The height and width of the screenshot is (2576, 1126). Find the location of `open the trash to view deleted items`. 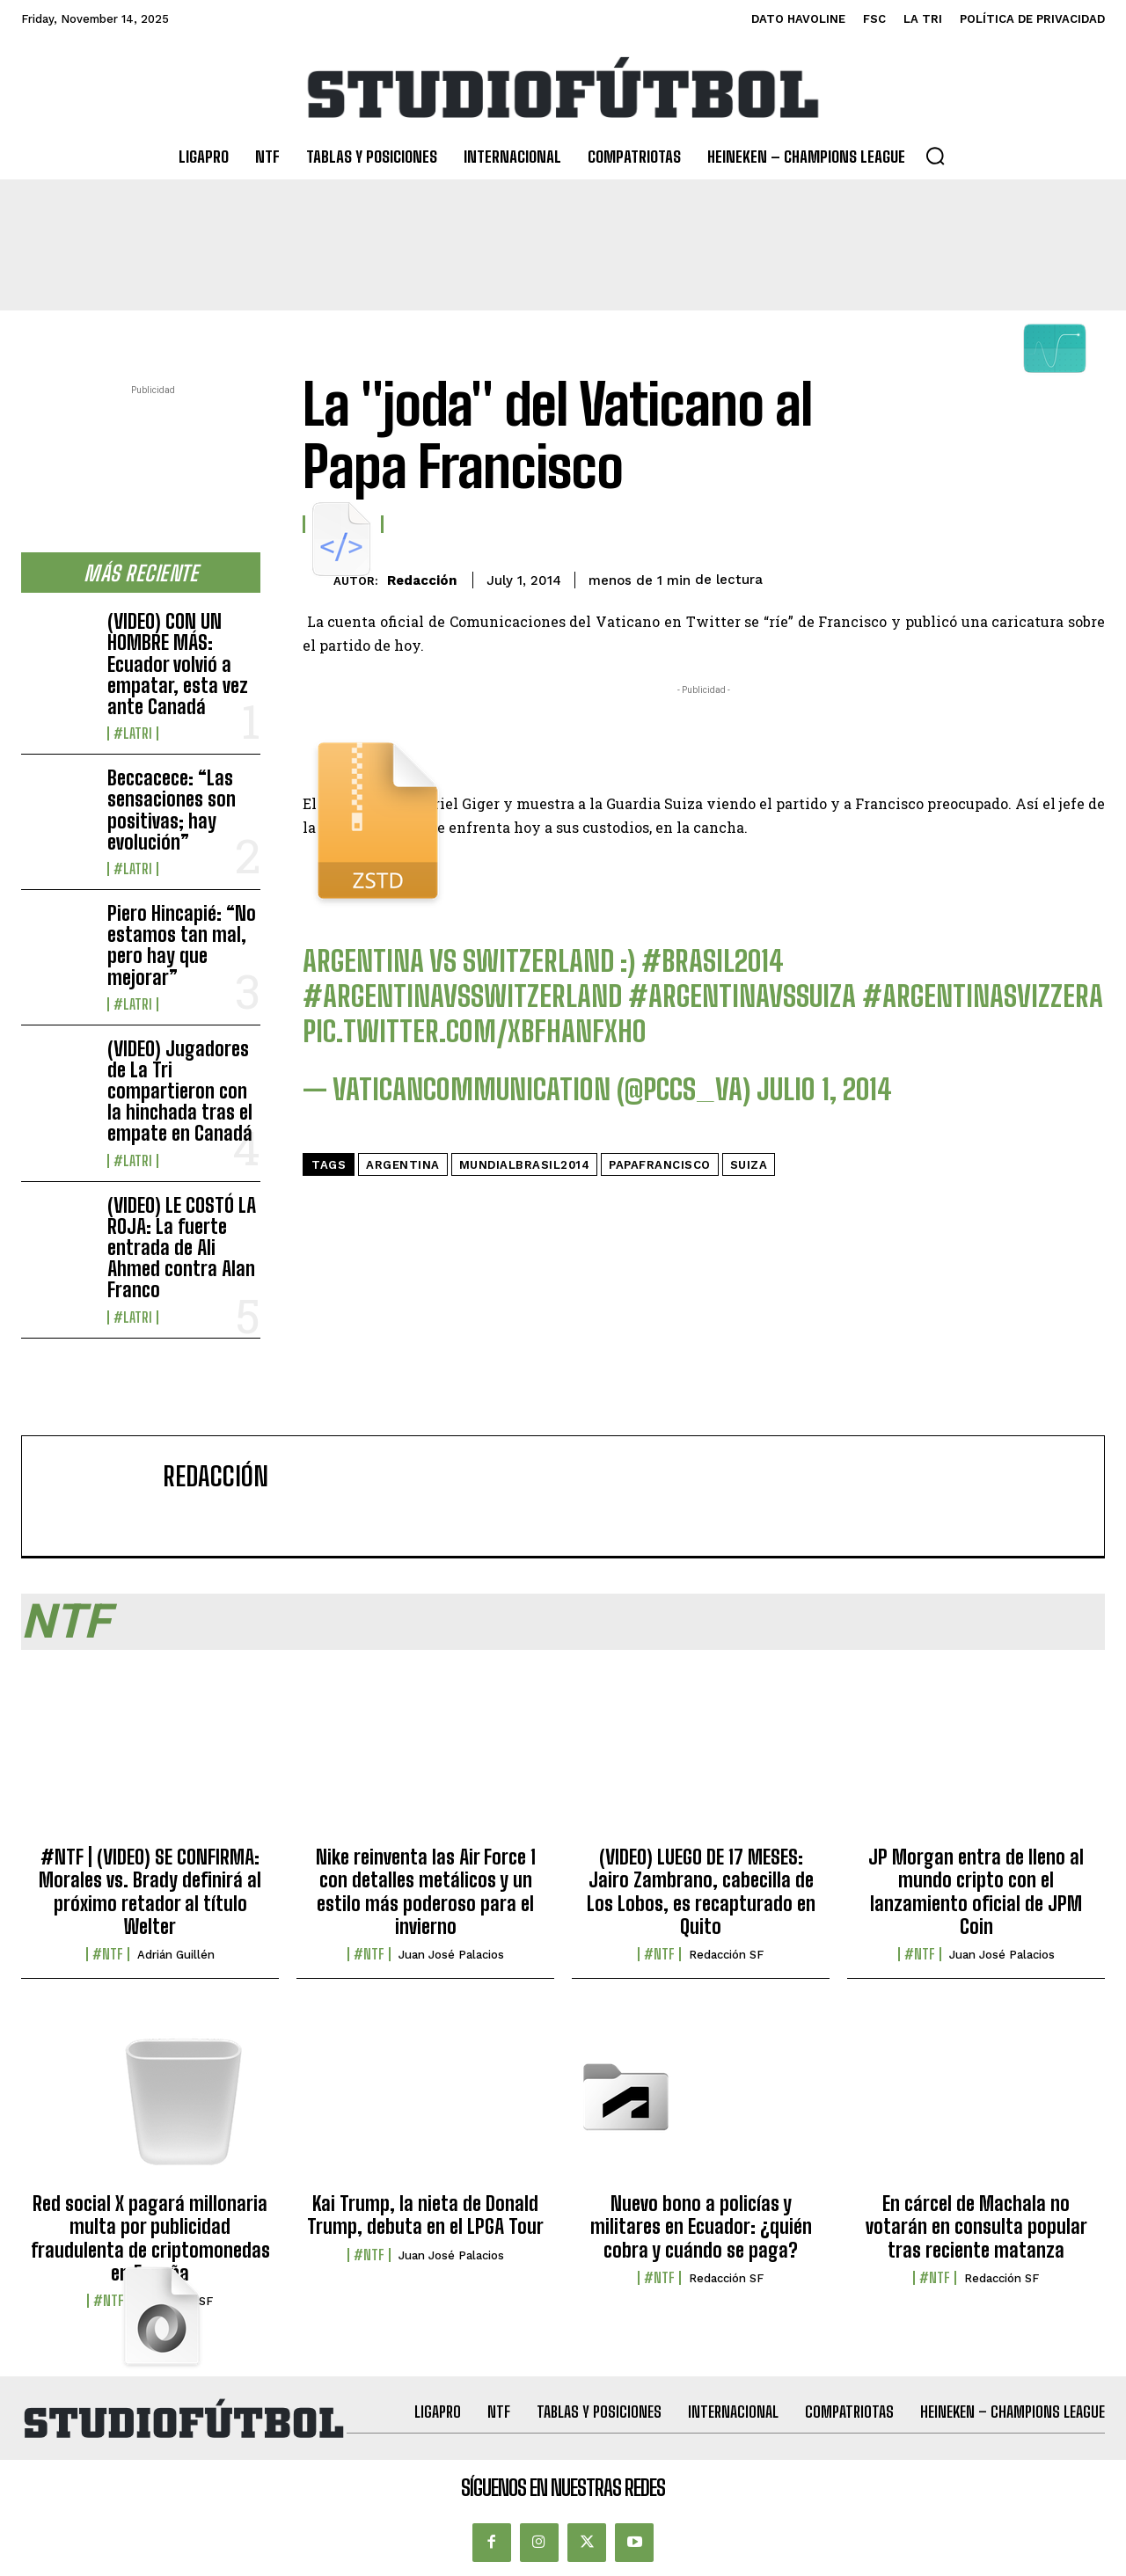

open the trash to view deleted items is located at coordinates (183, 2099).